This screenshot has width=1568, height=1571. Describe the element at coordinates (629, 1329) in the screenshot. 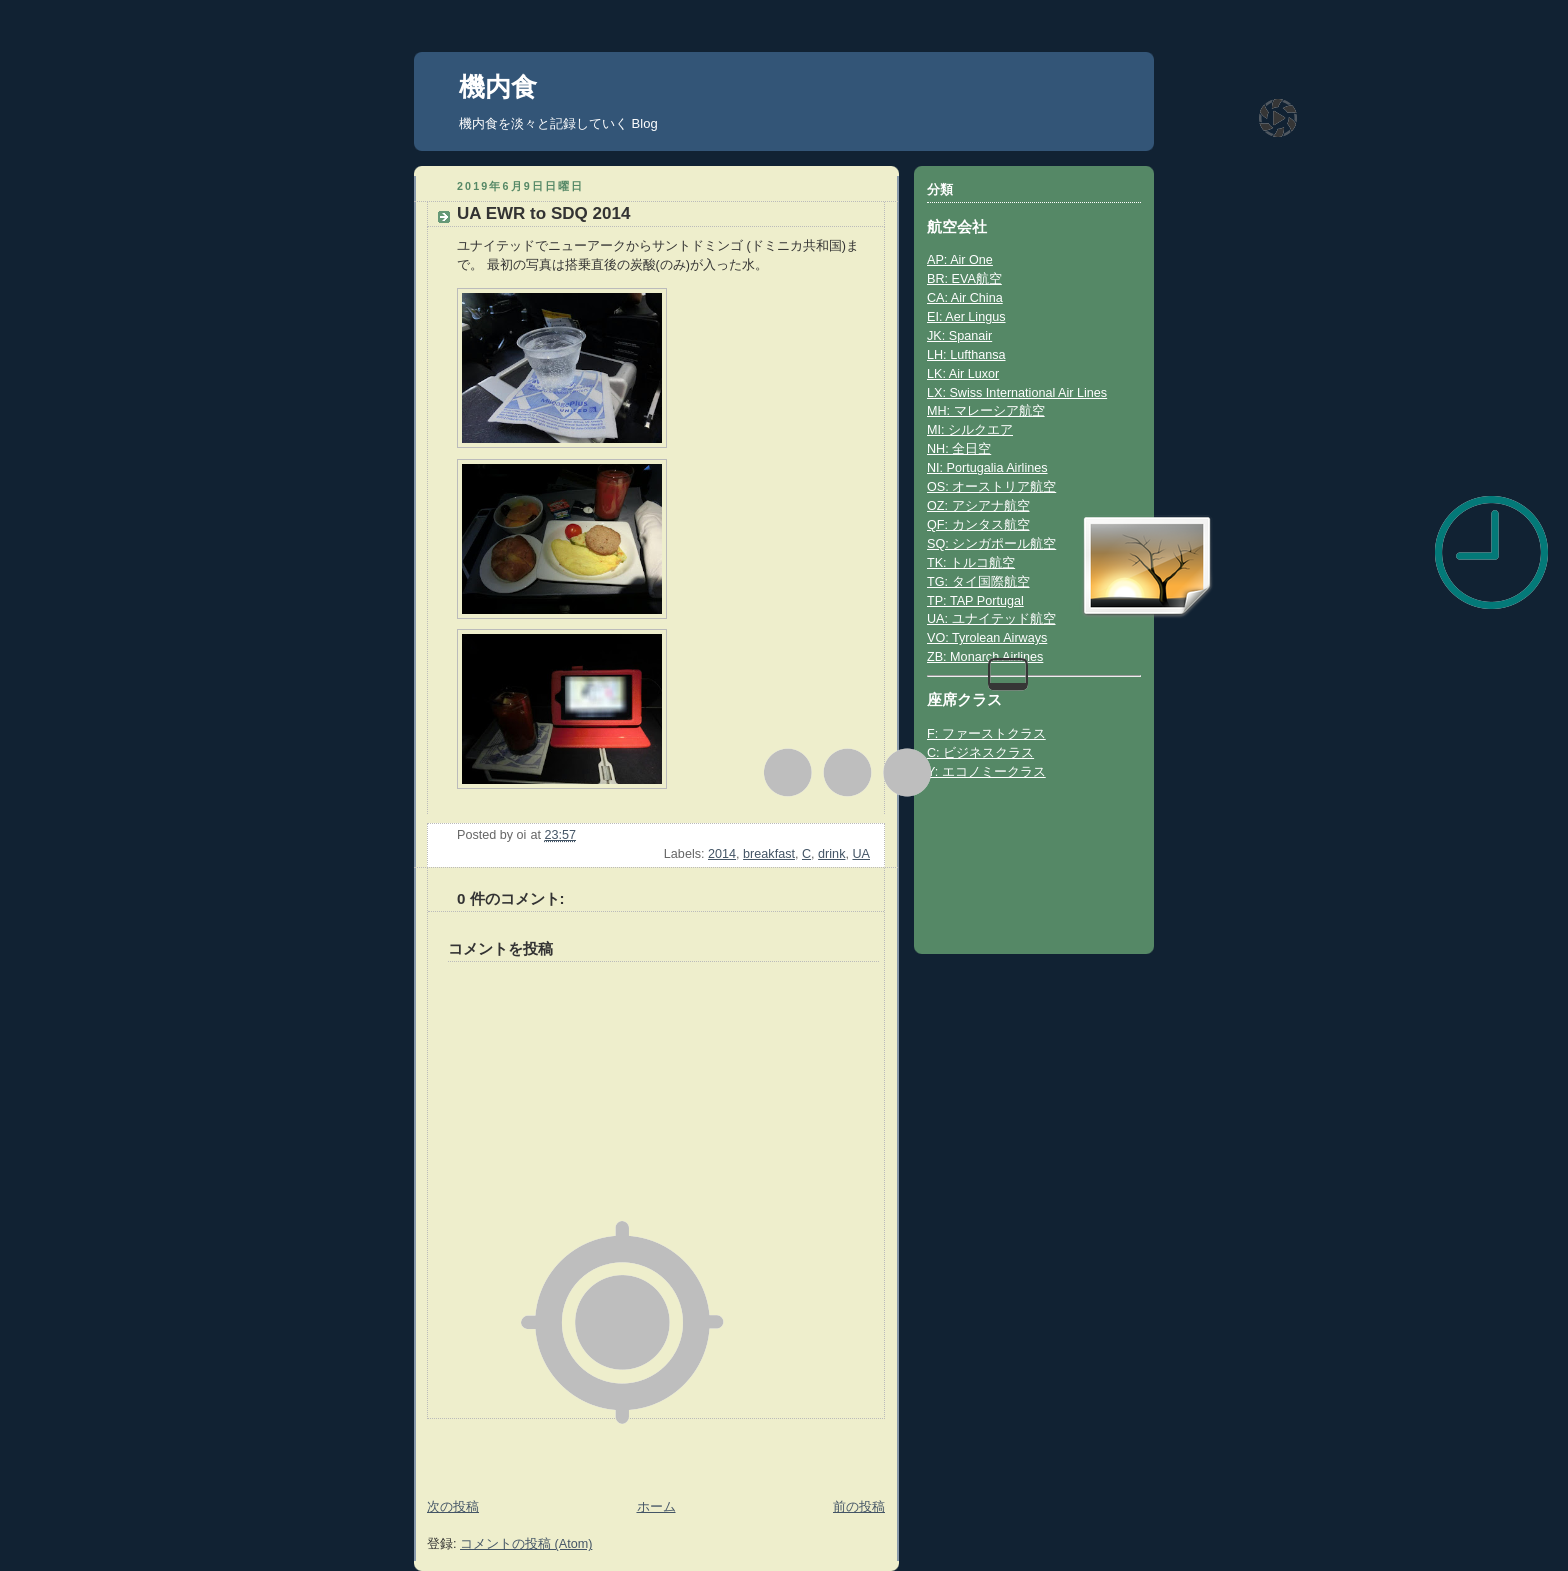

I see `find my current location on the map` at that location.